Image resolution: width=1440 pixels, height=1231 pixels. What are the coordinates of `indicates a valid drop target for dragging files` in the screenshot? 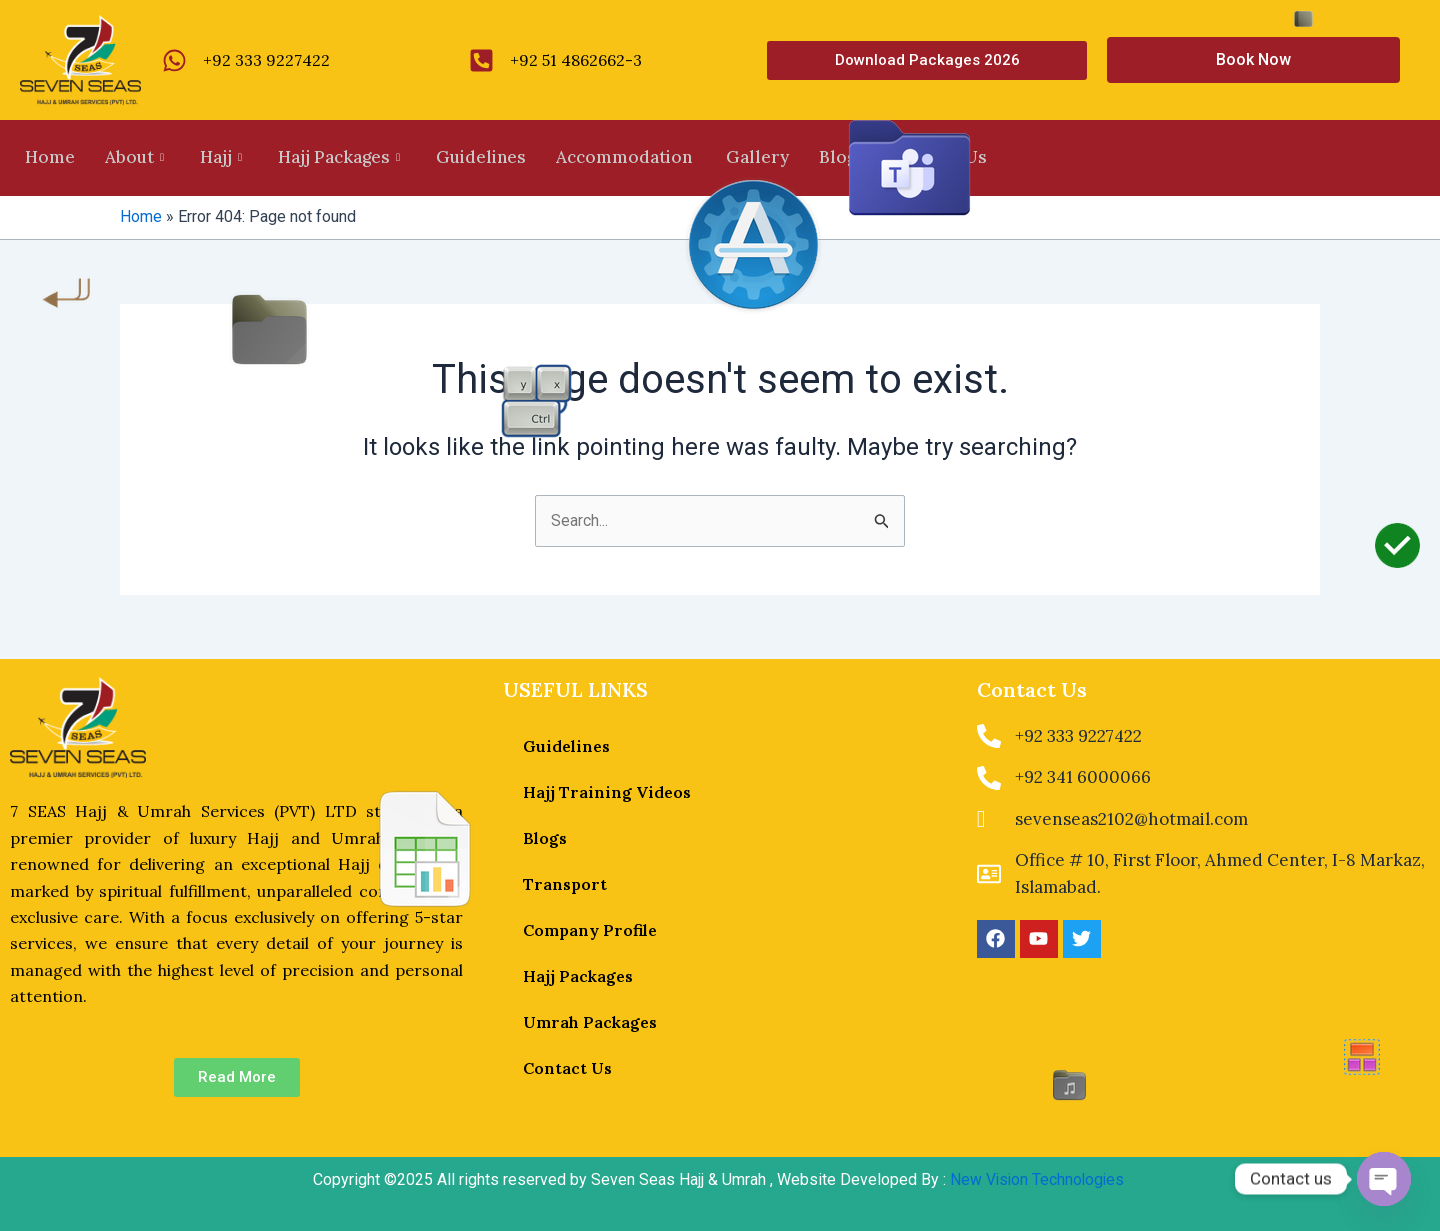 It's located at (269, 329).